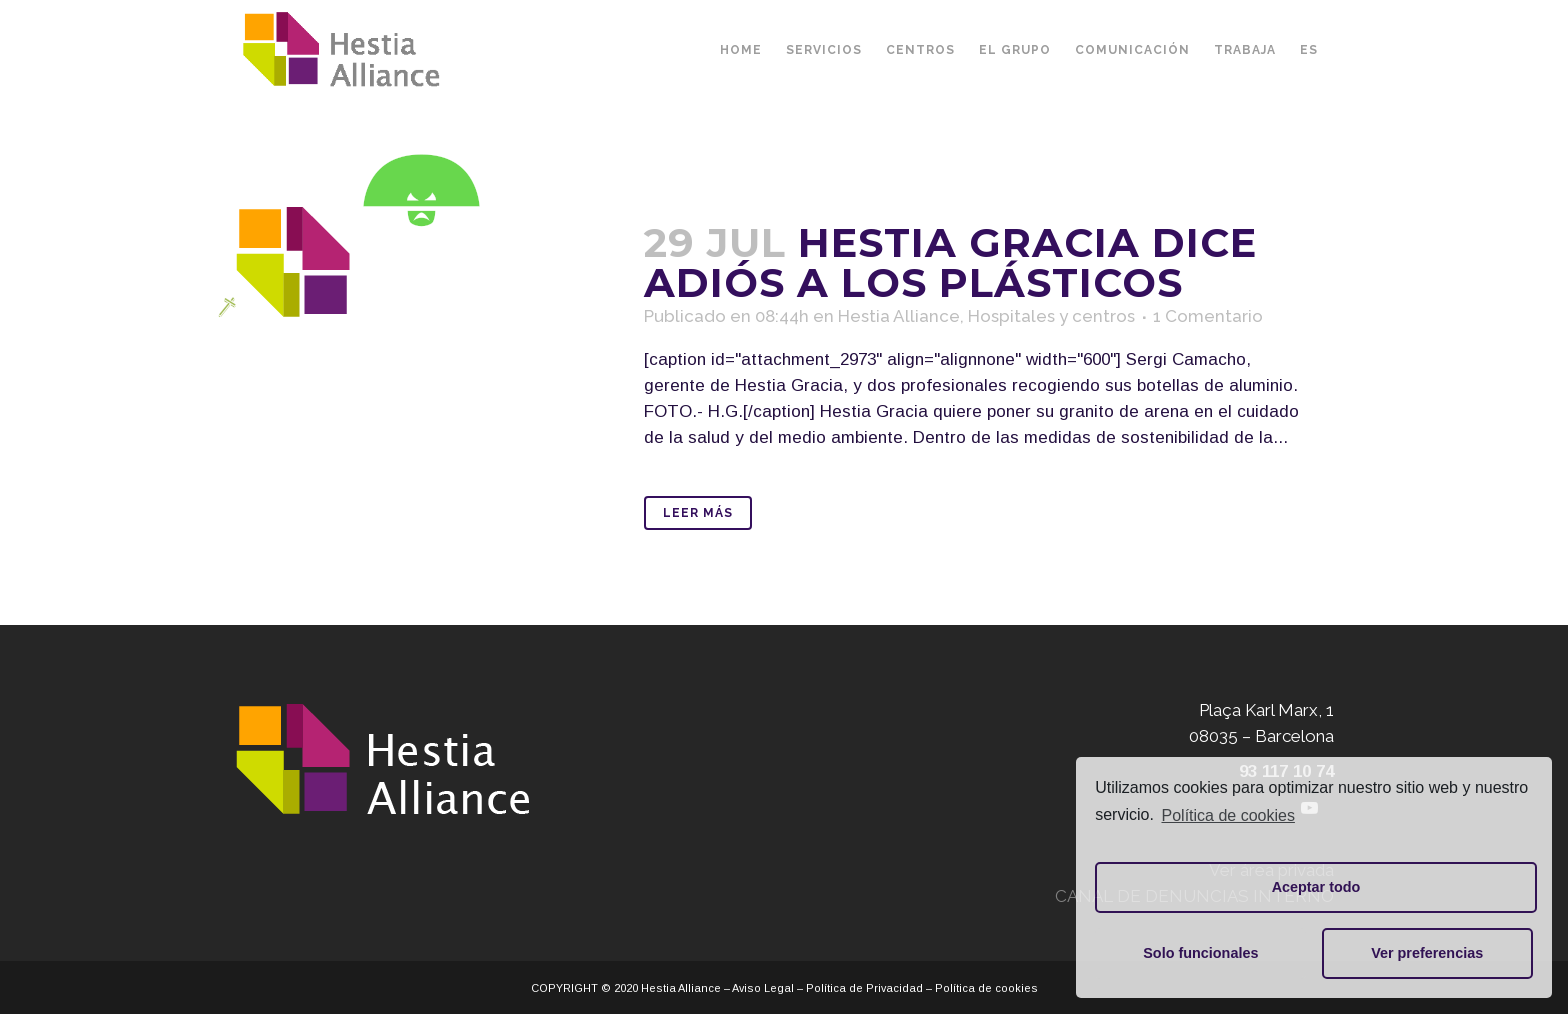 This screenshot has width=1568, height=1014. What do you see at coordinates (228, 307) in the screenshot?
I see `indicates religious or faith-based content` at bounding box center [228, 307].